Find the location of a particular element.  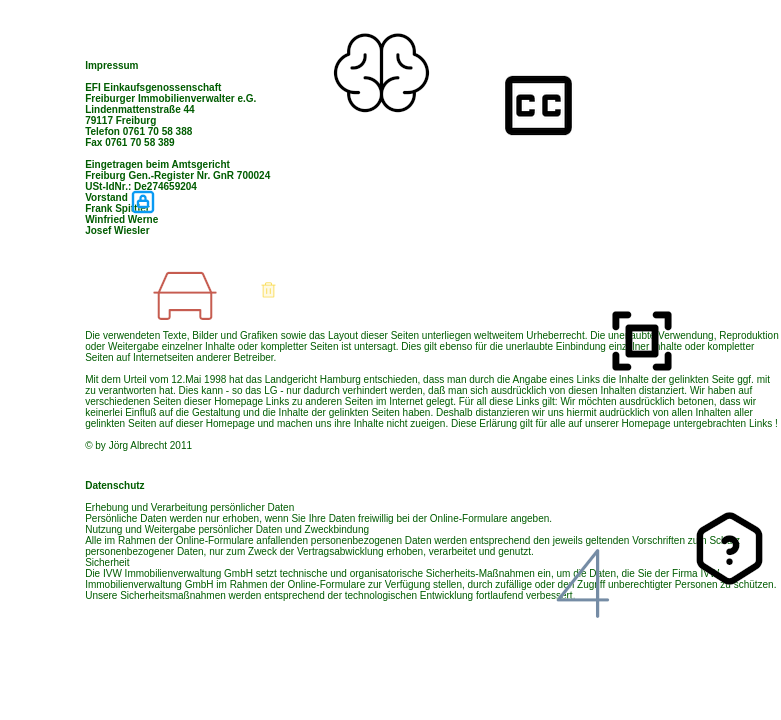

access AI or smart features is located at coordinates (381, 74).